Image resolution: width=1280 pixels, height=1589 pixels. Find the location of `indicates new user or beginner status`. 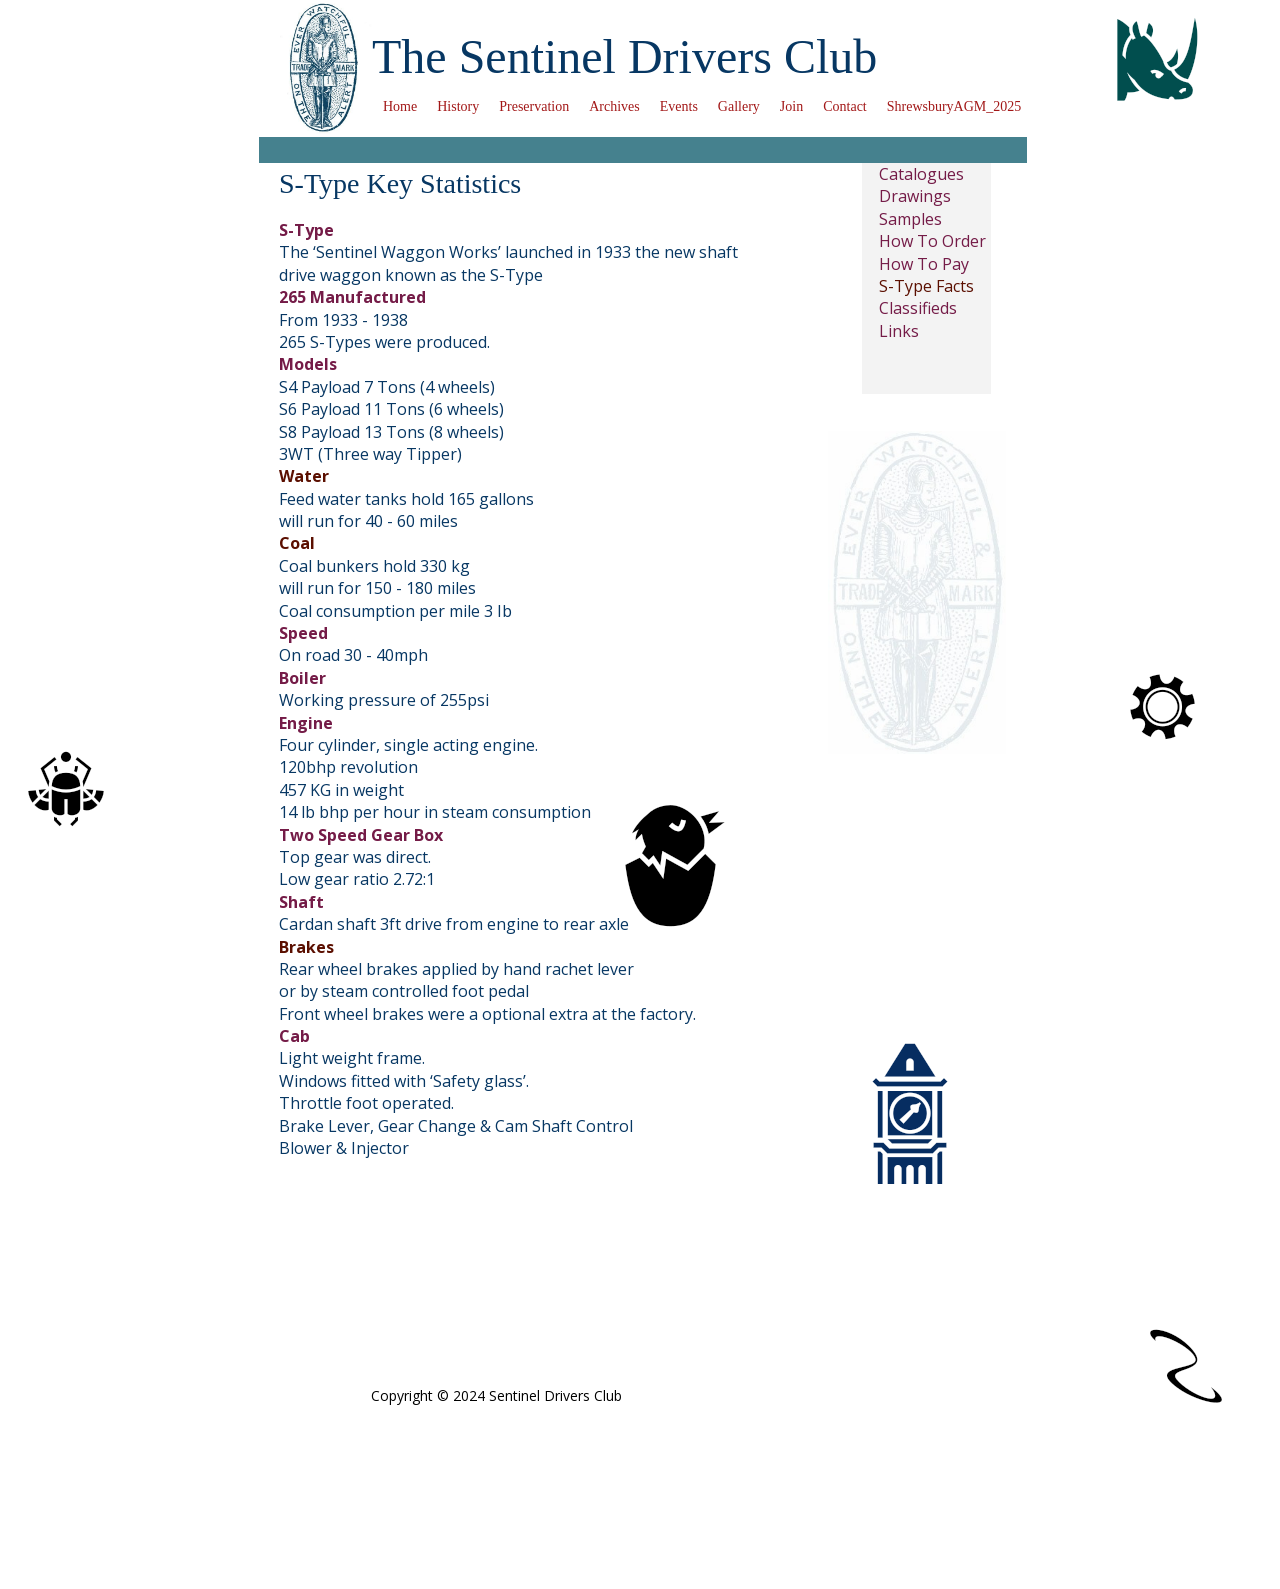

indicates new user or beginner status is located at coordinates (670, 863).